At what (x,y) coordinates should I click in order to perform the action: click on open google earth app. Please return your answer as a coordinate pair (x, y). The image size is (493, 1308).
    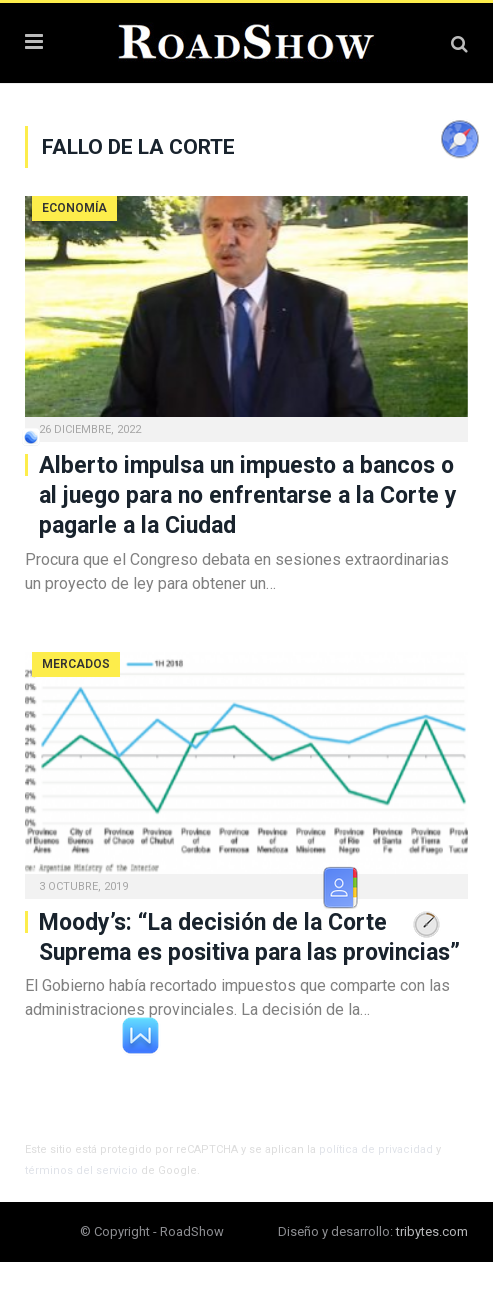
    Looking at the image, I should click on (31, 437).